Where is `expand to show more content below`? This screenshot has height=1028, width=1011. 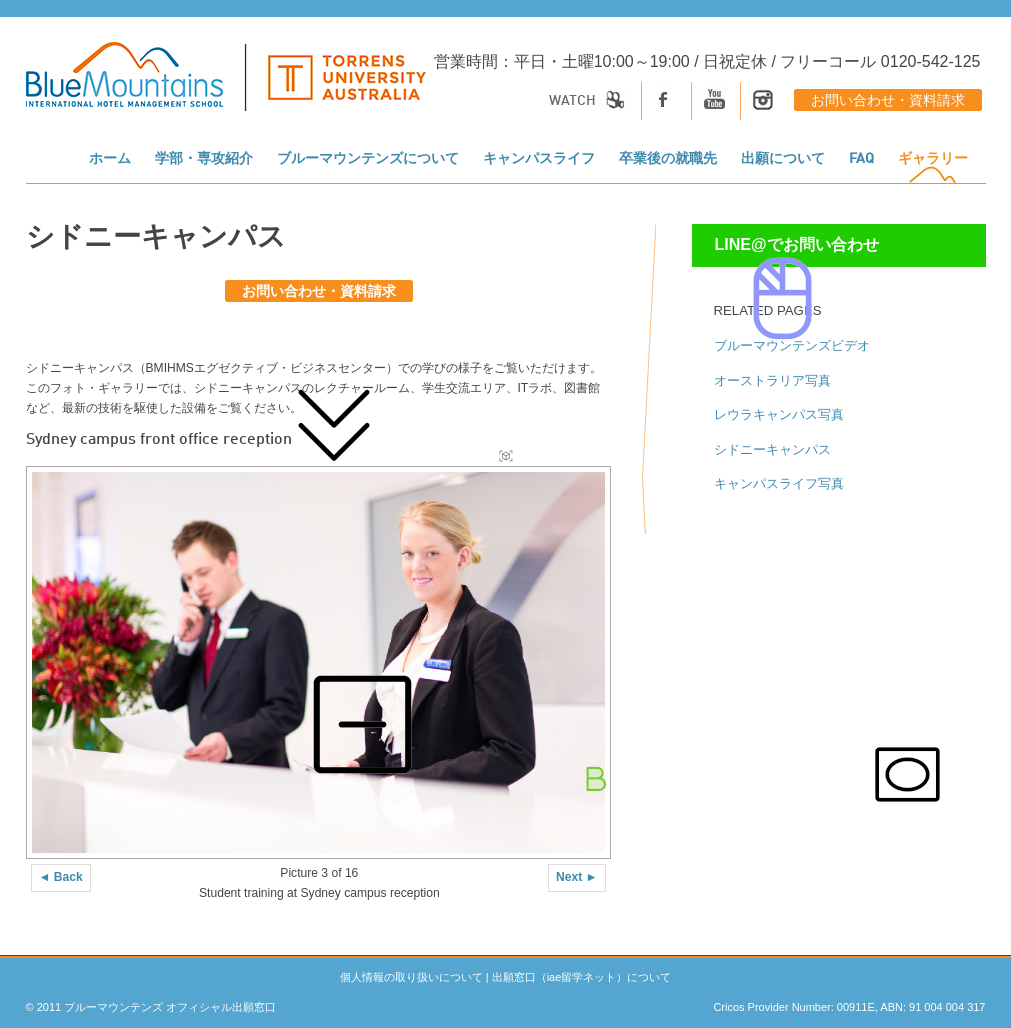
expand to show more content below is located at coordinates (334, 422).